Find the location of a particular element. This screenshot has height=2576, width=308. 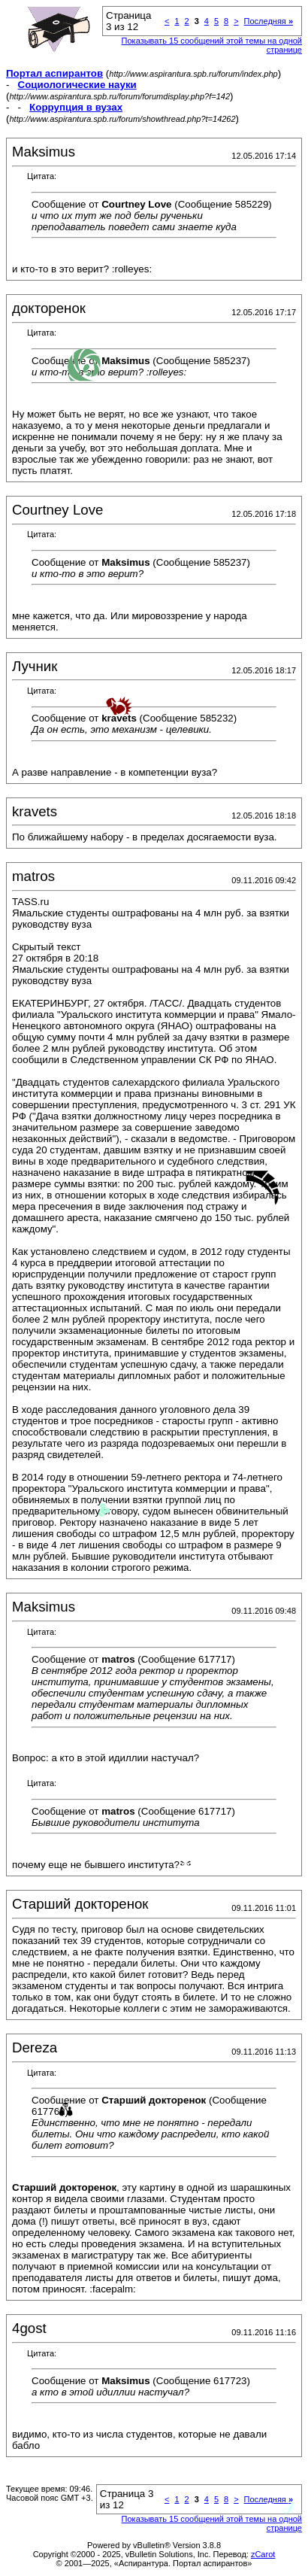

gecko or lizard character in a game interface is located at coordinates (288, 2508).